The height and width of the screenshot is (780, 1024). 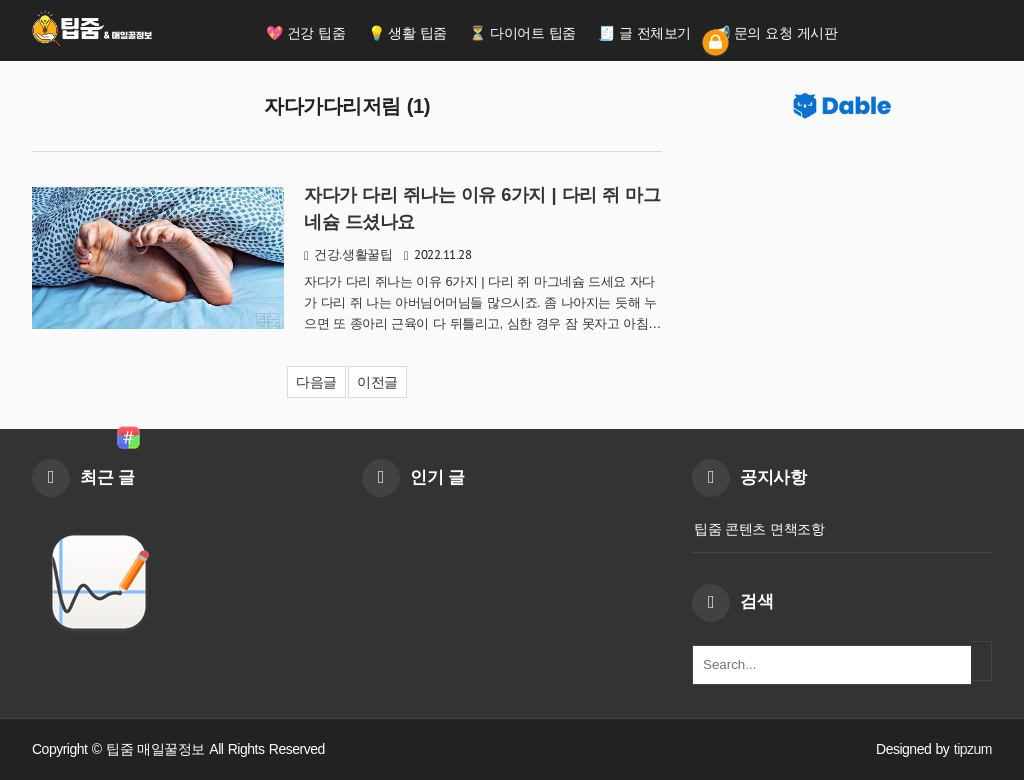 What do you see at coordinates (99, 582) in the screenshot?
I see `open plots graphing application` at bounding box center [99, 582].